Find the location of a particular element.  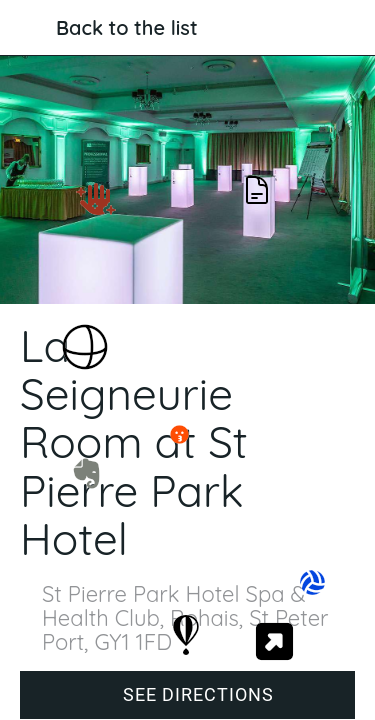

access volleyball or beach sports content is located at coordinates (312, 582).